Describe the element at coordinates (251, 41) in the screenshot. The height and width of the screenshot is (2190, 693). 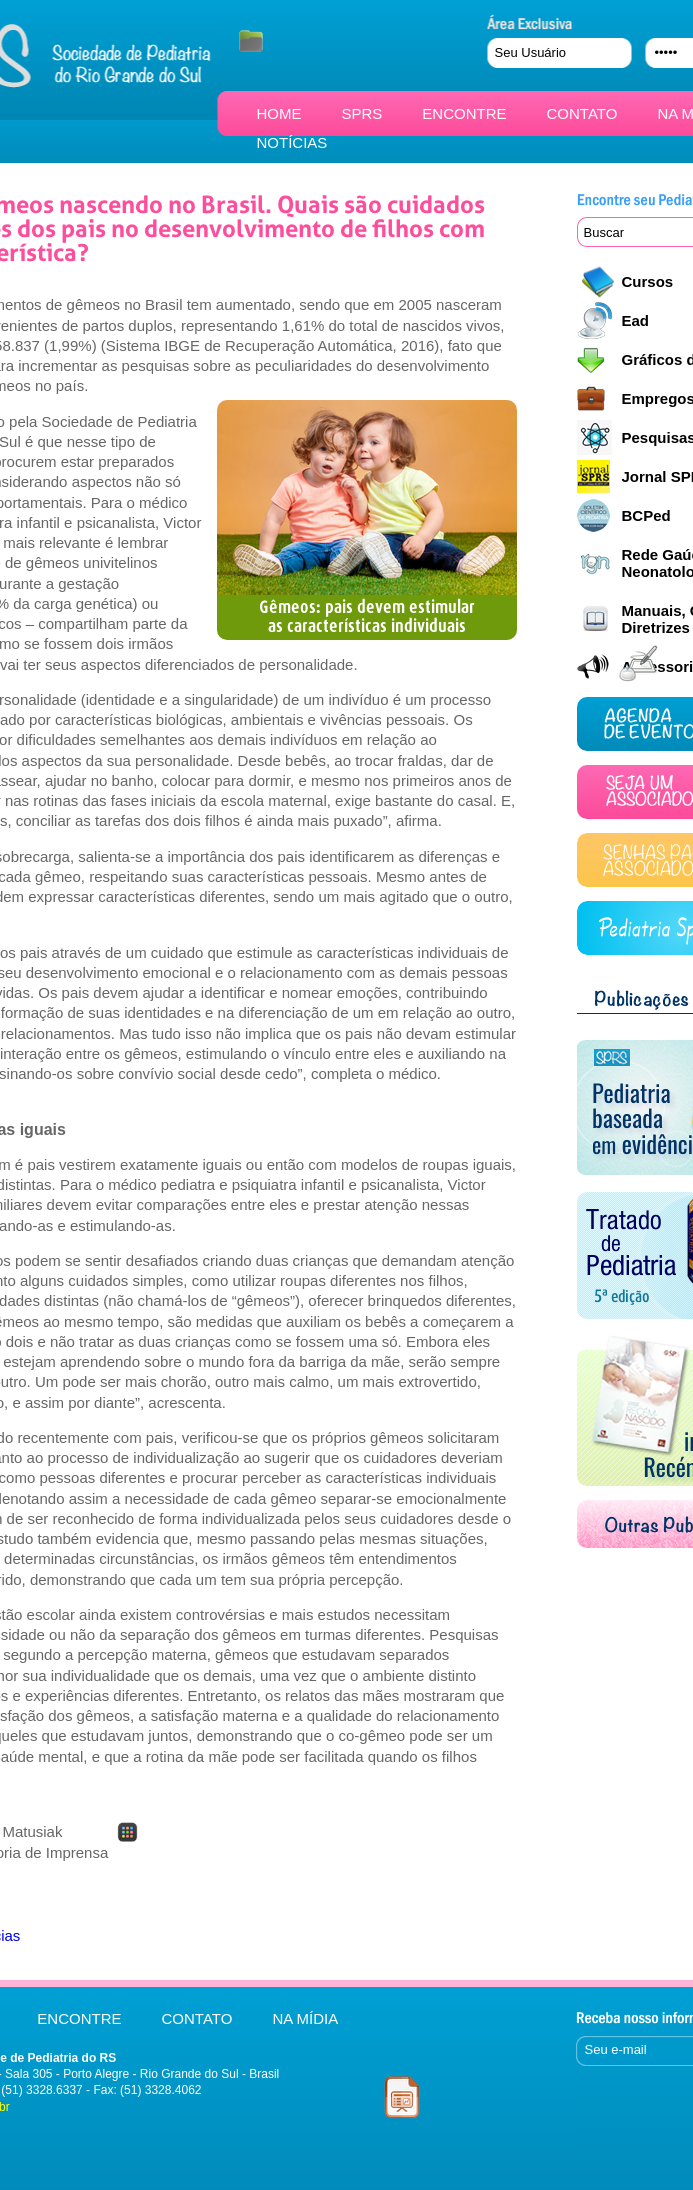
I see `an open folder displaying its contents` at that location.